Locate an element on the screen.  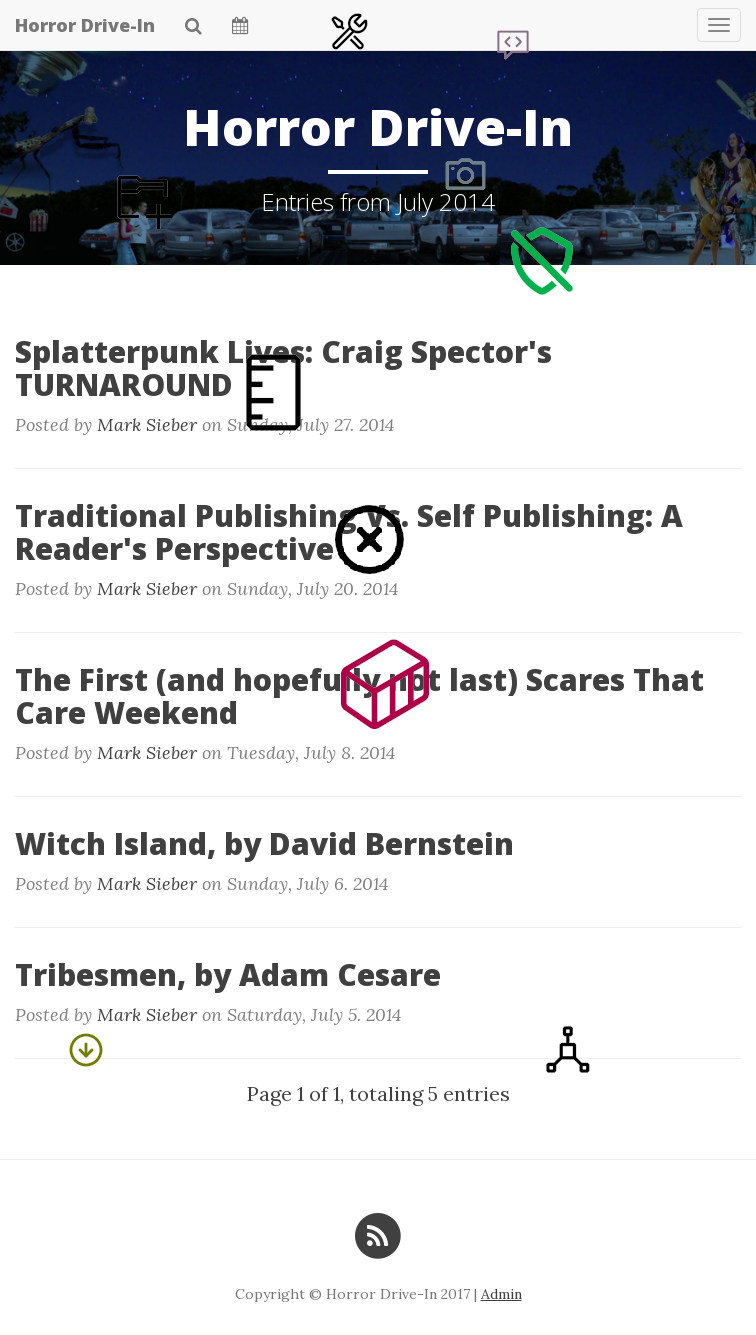
download file or content is located at coordinates (86, 1050).